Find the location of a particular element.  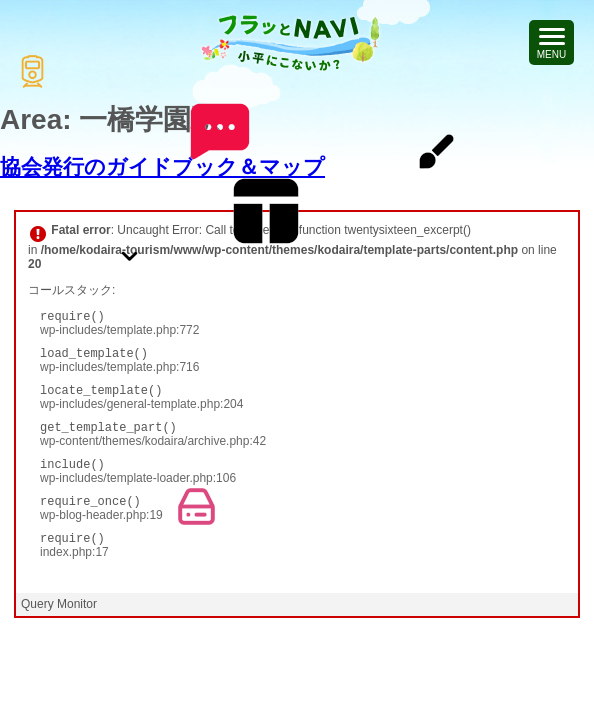

access storage or drive settings is located at coordinates (196, 506).